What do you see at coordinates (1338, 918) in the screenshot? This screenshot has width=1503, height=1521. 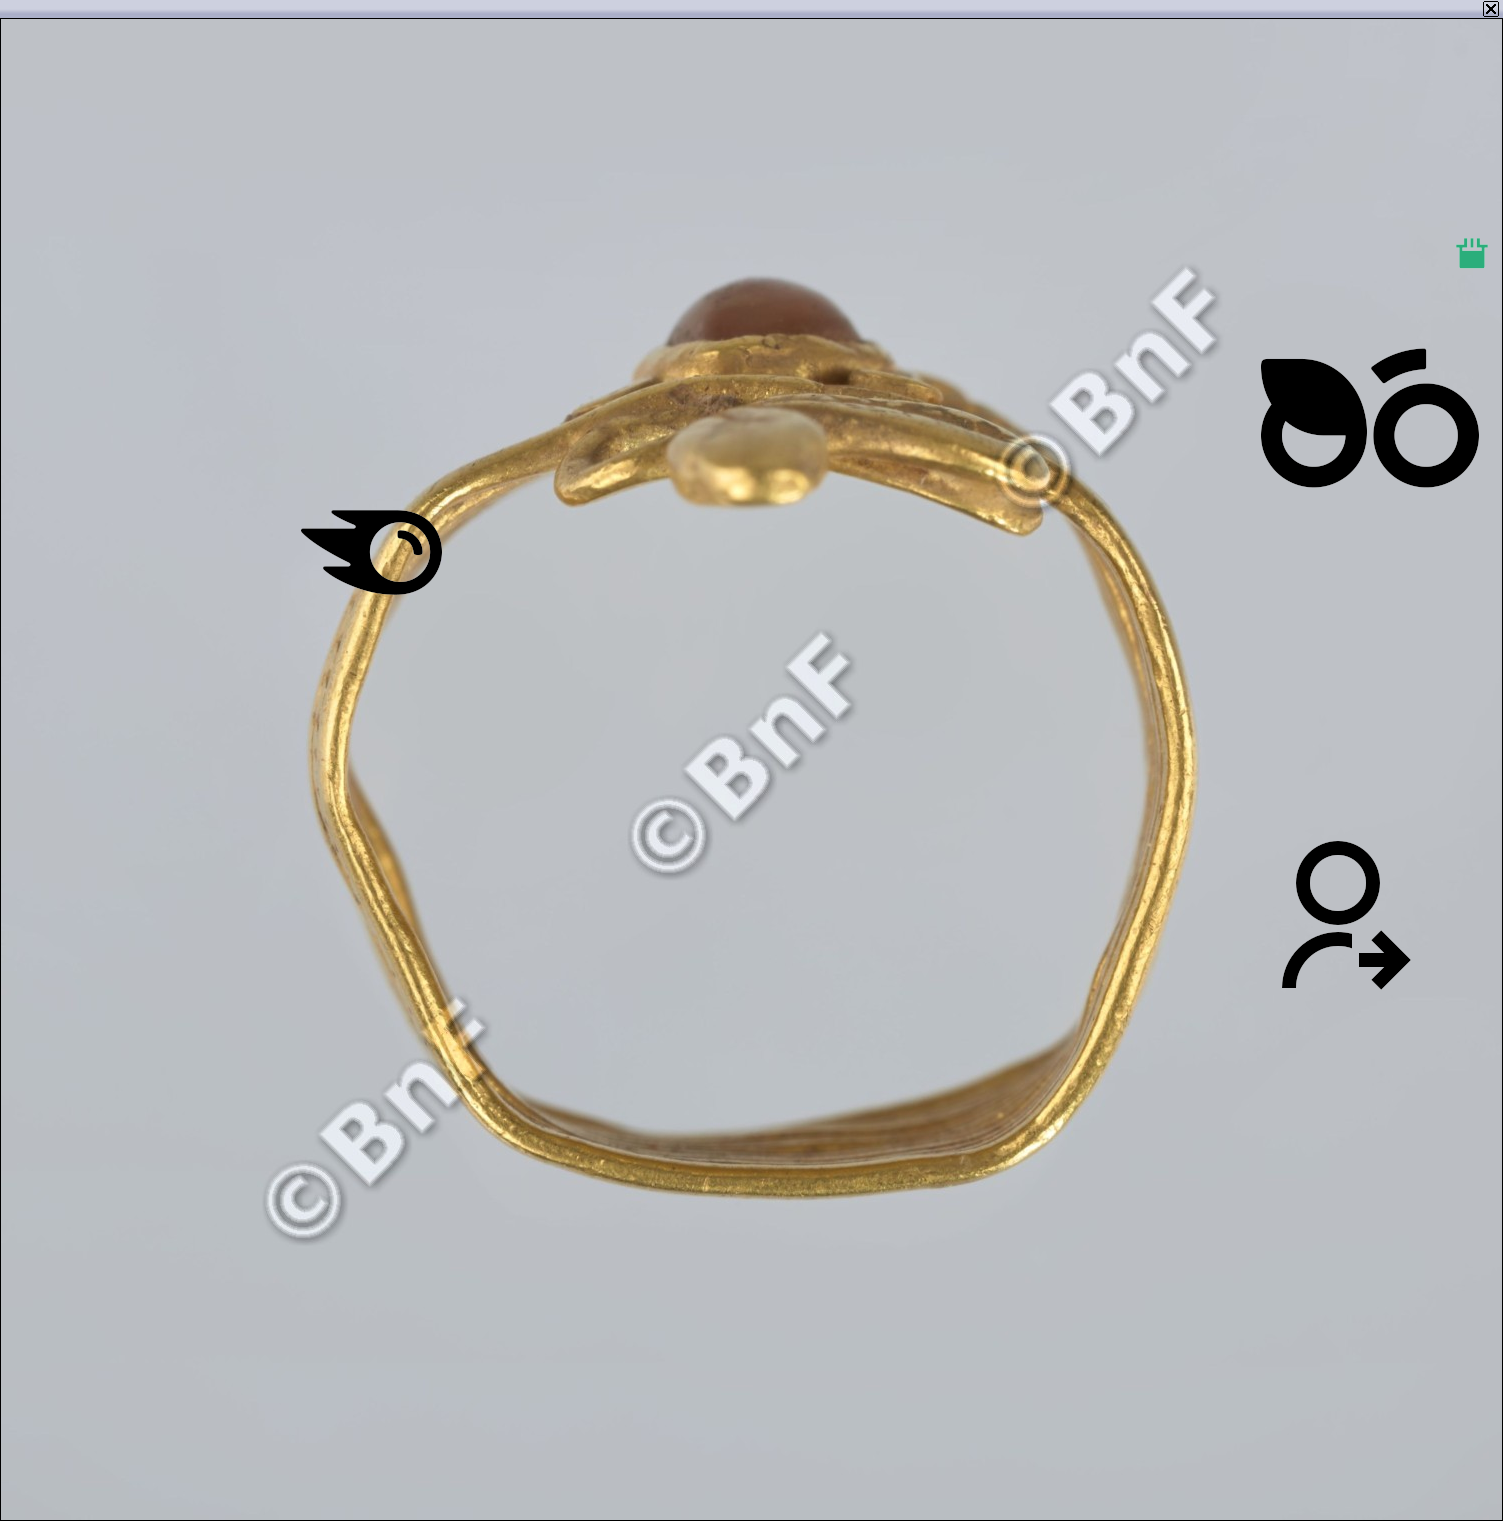 I see `share a user profile with others` at bounding box center [1338, 918].